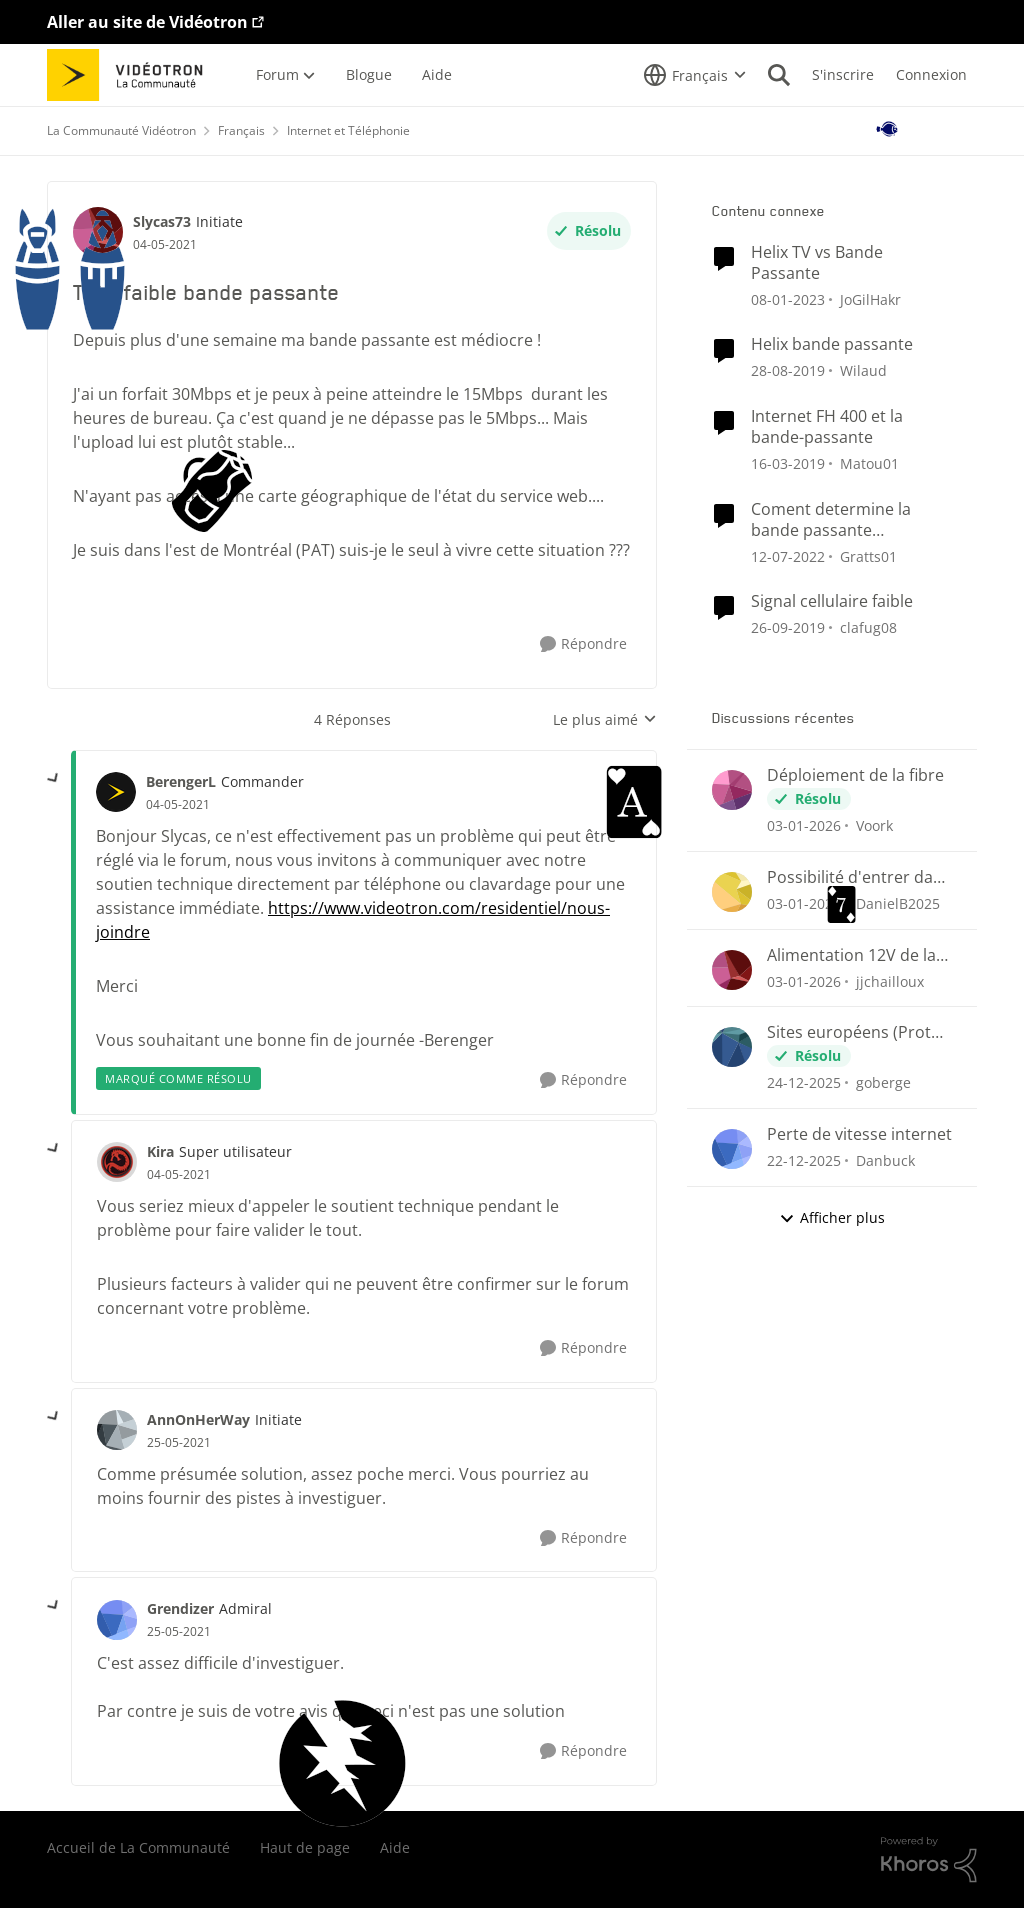 This screenshot has width=1024, height=1908. Describe the element at coordinates (634, 802) in the screenshot. I see `play a card game or solitaire` at that location.